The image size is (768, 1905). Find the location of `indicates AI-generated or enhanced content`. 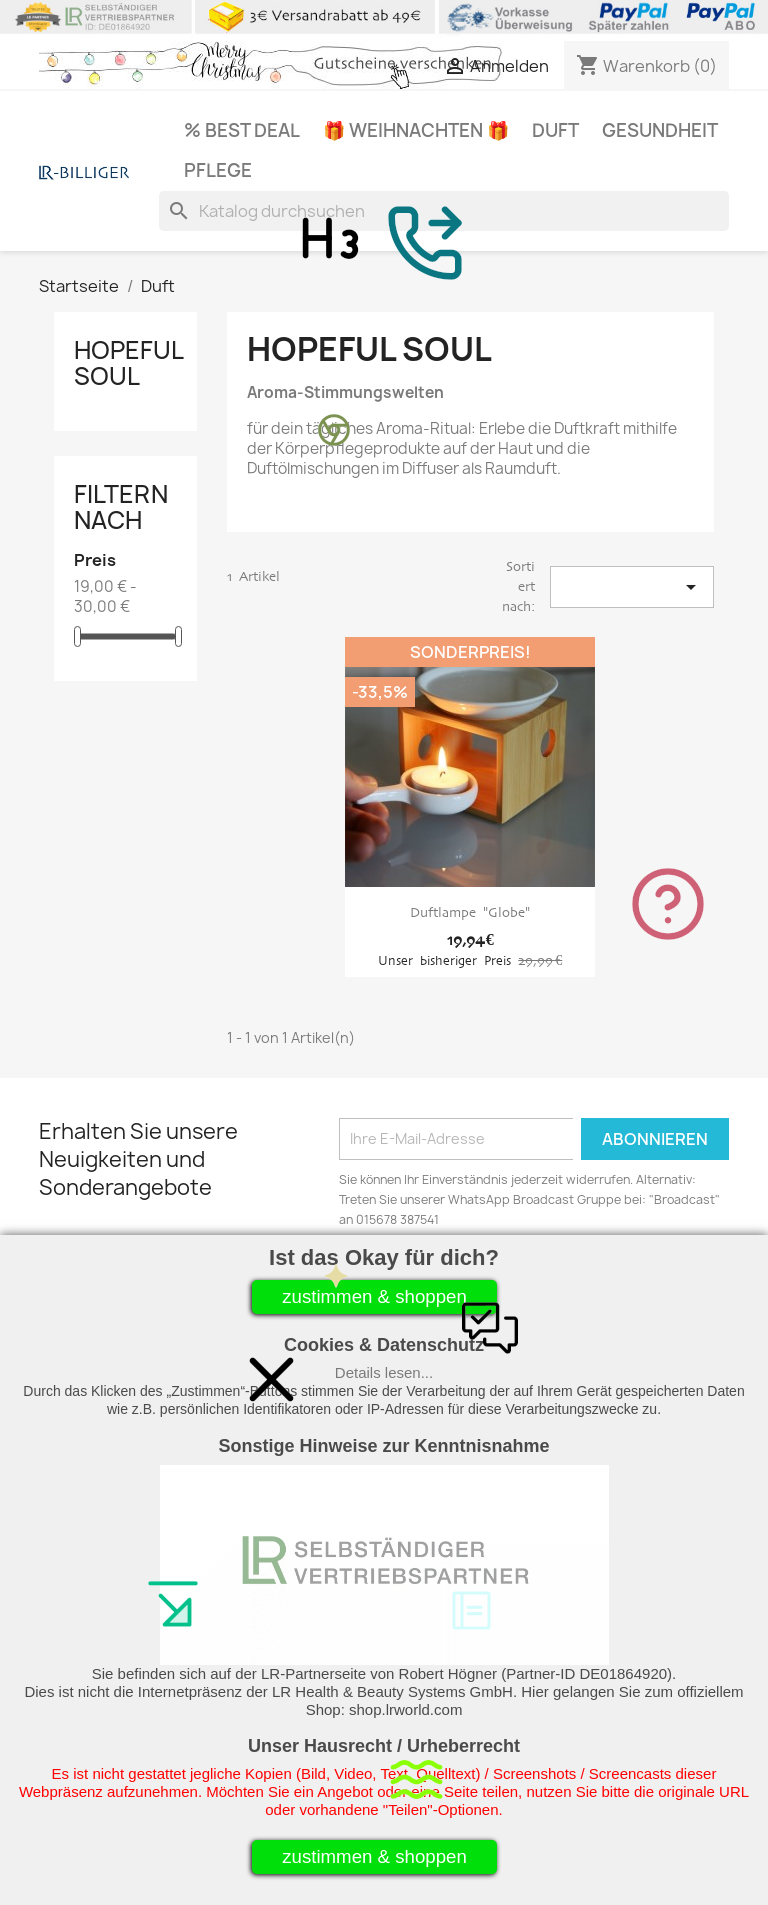

indicates AI-generated or enhanced content is located at coordinates (336, 1276).